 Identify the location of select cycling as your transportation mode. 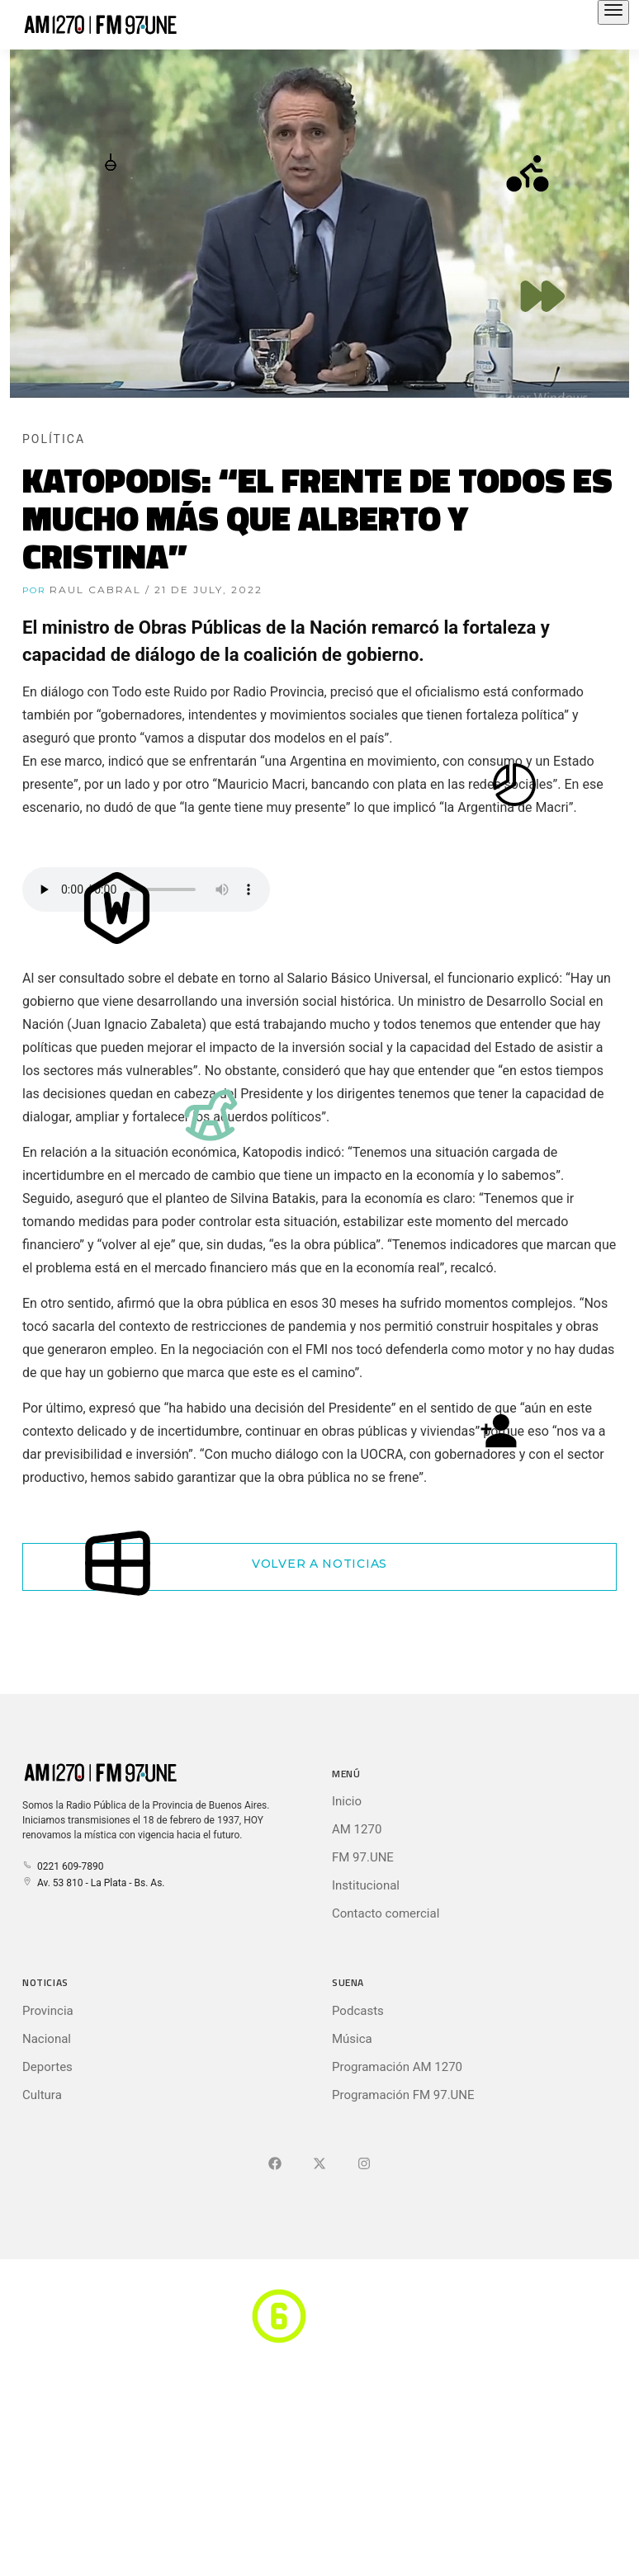
(528, 172).